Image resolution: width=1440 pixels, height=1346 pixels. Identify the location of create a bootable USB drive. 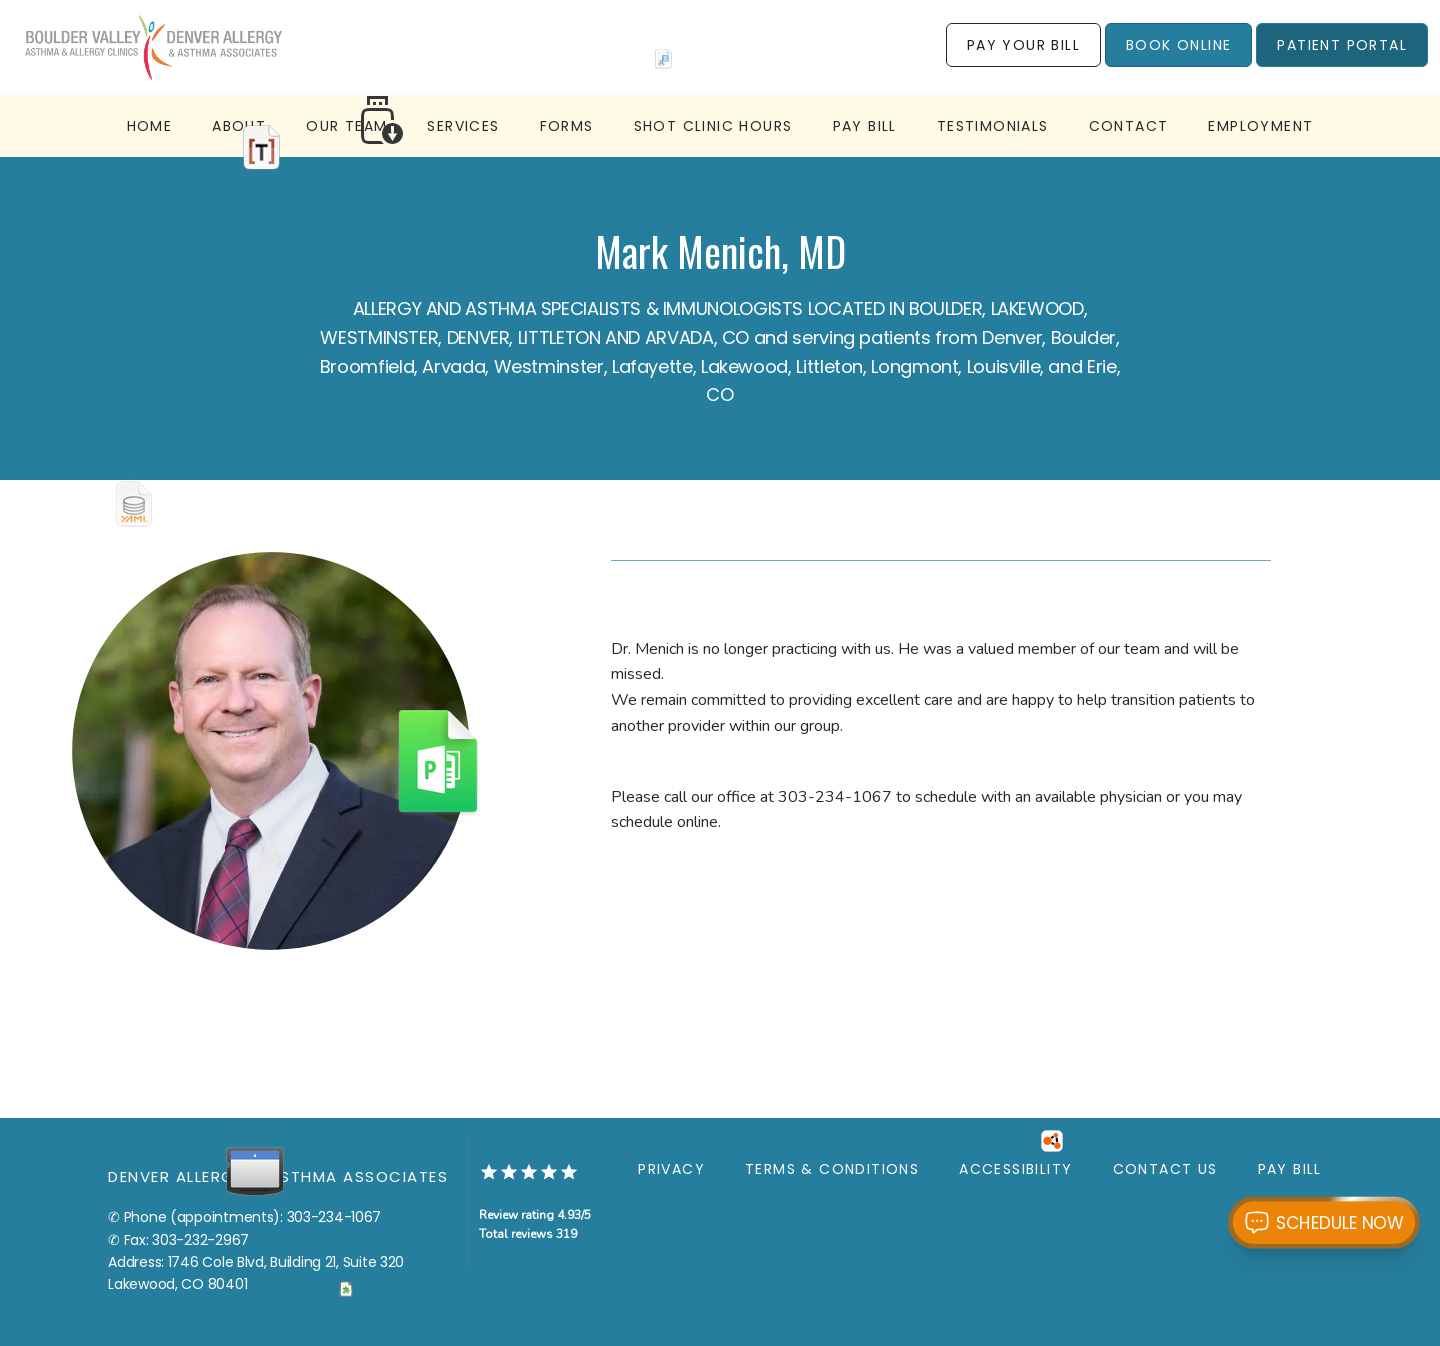
(379, 120).